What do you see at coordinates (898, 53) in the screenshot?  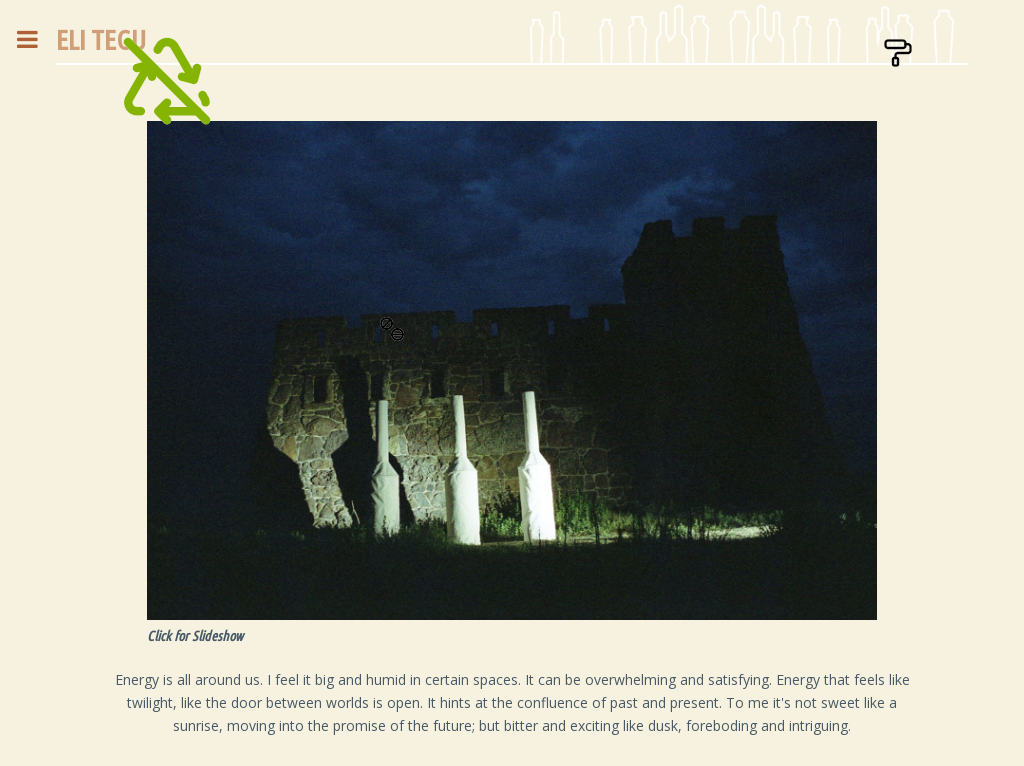 I see `customize theme or appearance settings` at bounding box center [898, 53].